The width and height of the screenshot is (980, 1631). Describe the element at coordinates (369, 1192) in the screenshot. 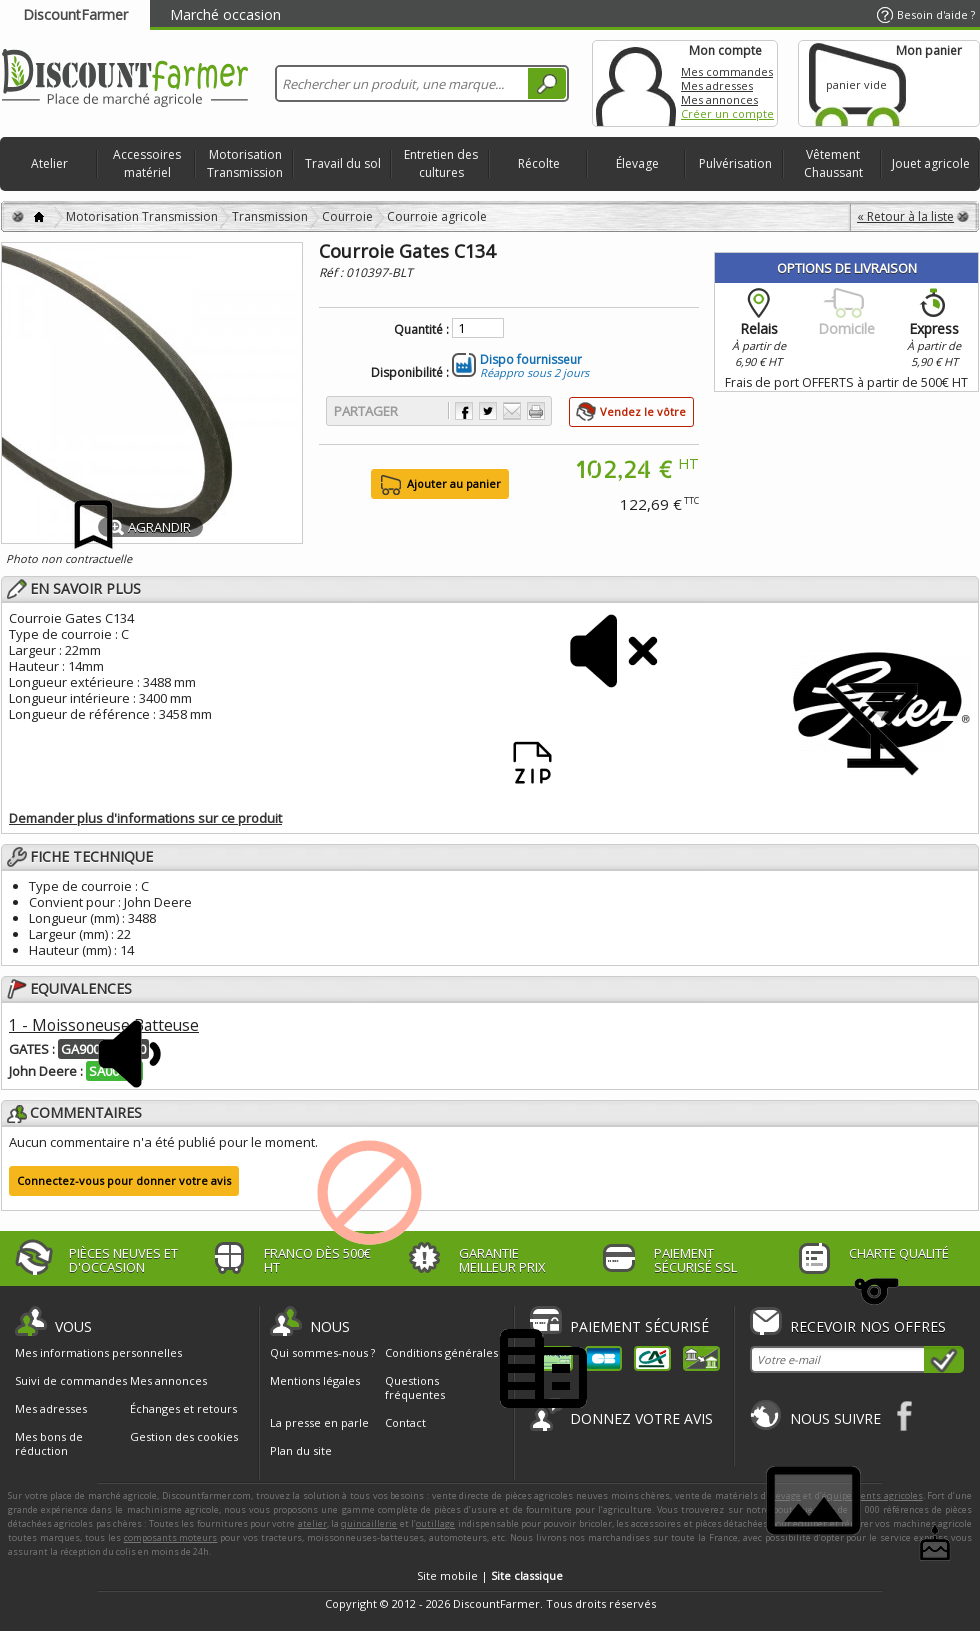

I see `cancel or abort current action` at that location.